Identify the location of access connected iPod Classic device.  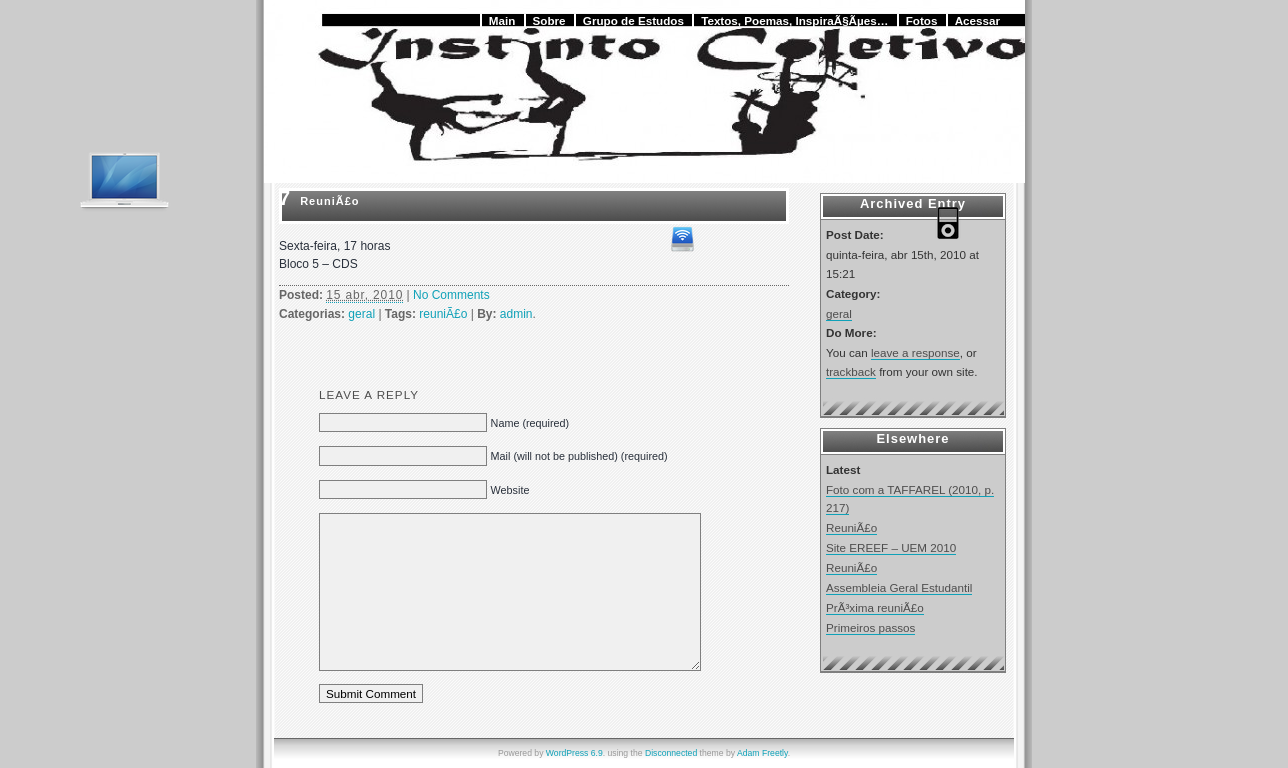
(948, 223).